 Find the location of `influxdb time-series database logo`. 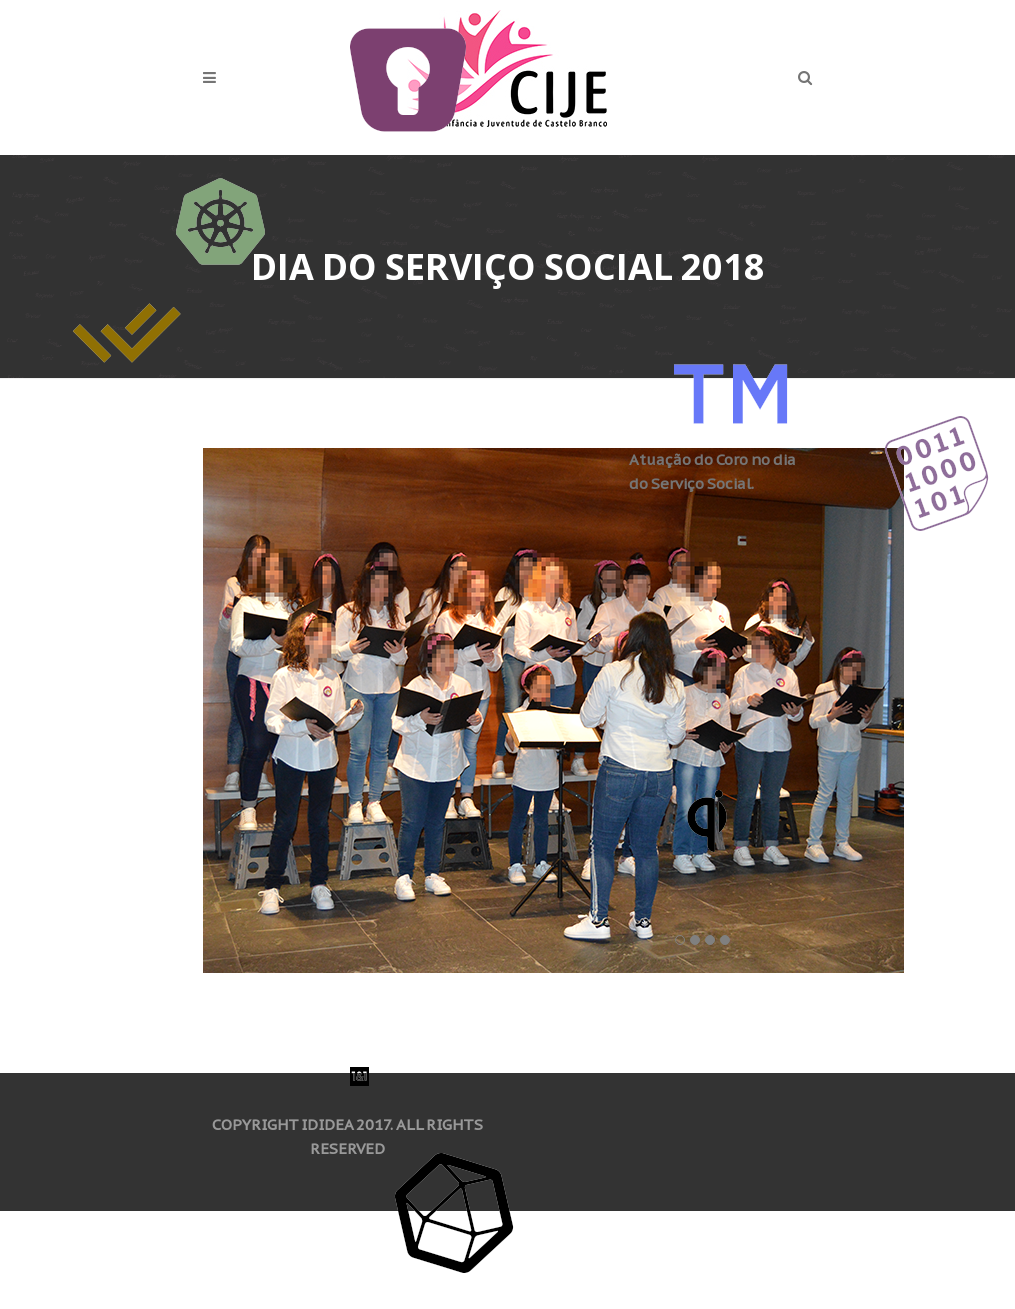

influxdb time-series database logo is located at coordinates (454, 1213).